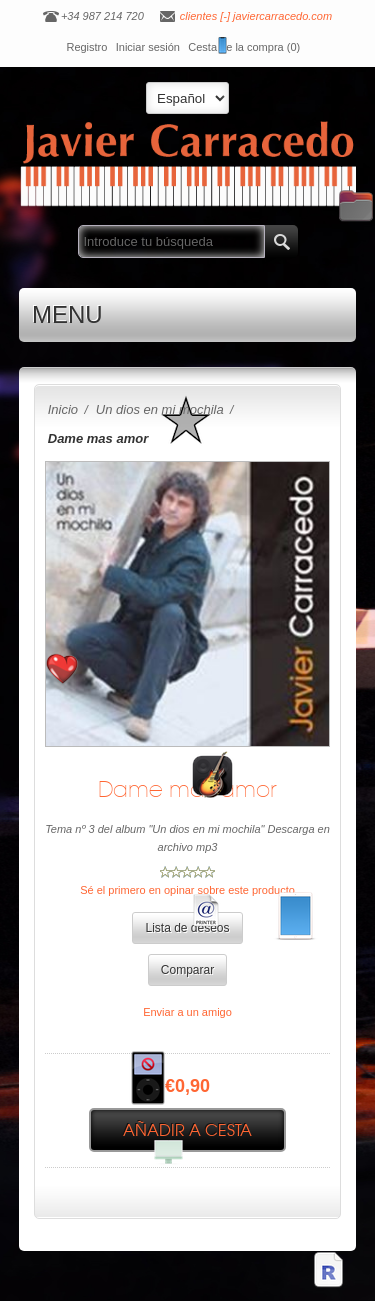  I want to click on add a network printer using a URL or IP address, so click(206, 911).